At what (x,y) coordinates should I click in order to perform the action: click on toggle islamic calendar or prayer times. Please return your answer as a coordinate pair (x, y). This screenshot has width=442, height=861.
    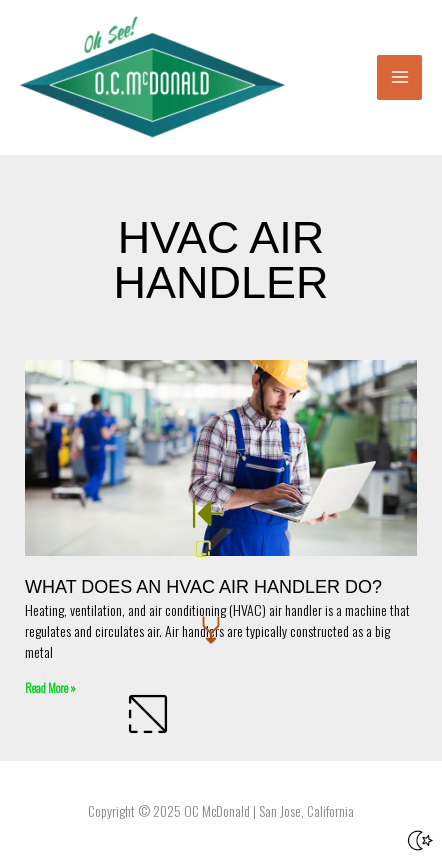
    Looking at the image, I should click on (419, 840).